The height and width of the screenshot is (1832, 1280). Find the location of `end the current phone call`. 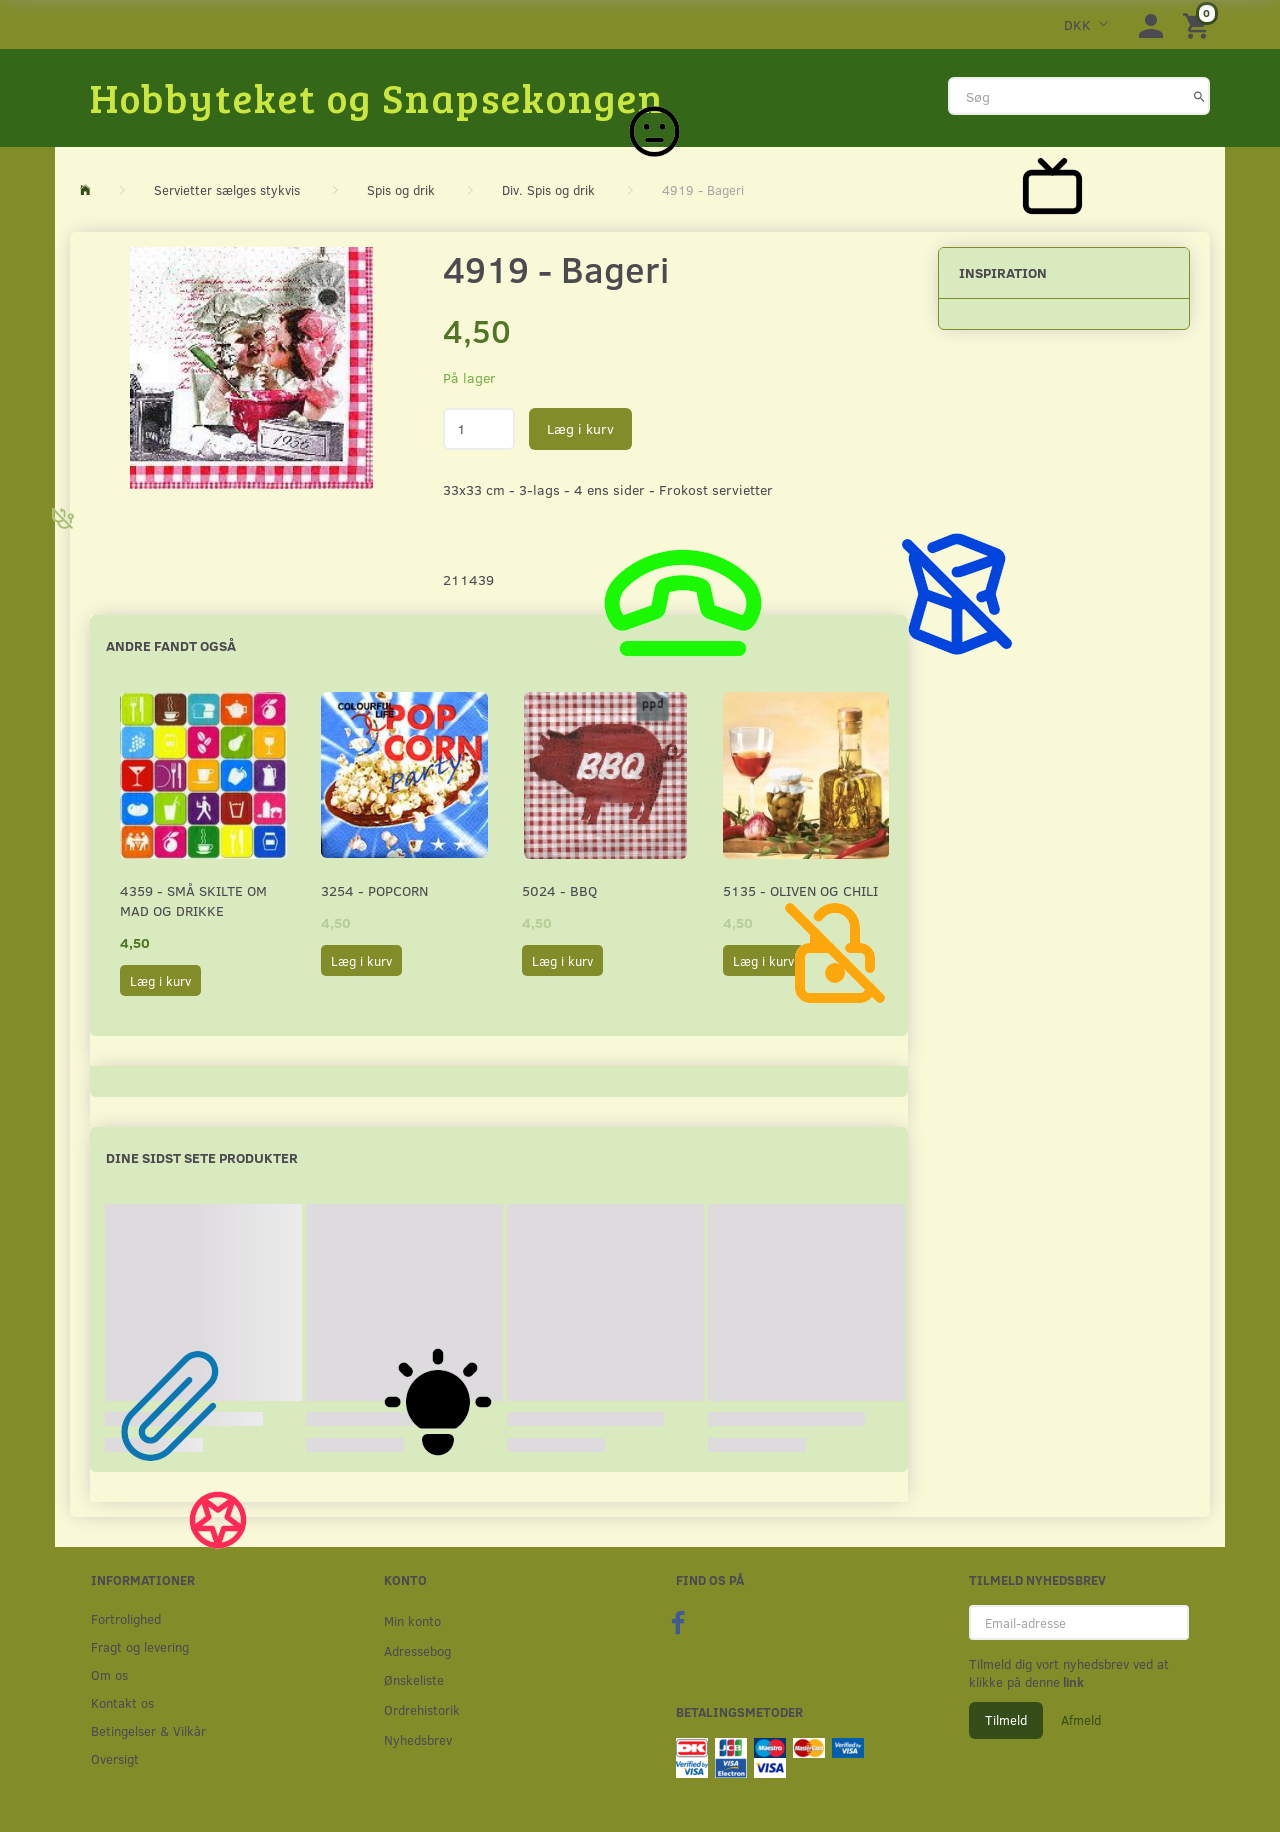

end the current phone call is located at coordinates (683, 603).